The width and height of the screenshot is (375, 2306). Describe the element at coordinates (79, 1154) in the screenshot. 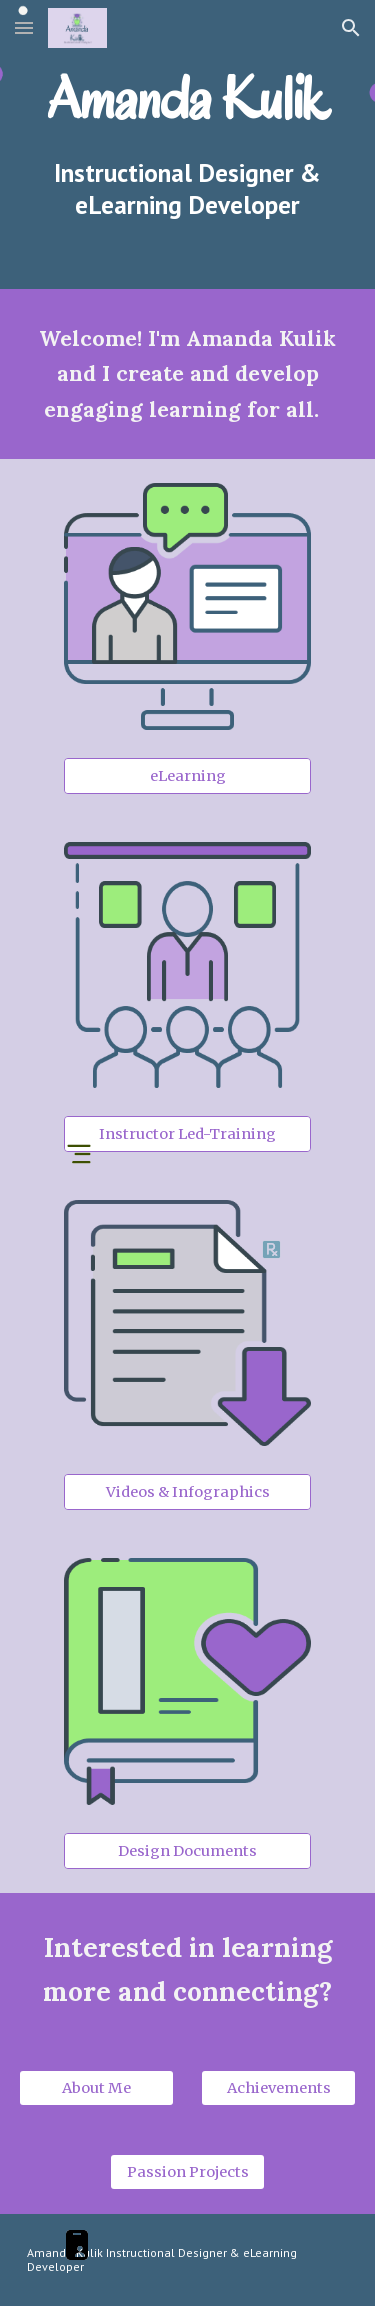

I see `align text to the right edge` at that location.